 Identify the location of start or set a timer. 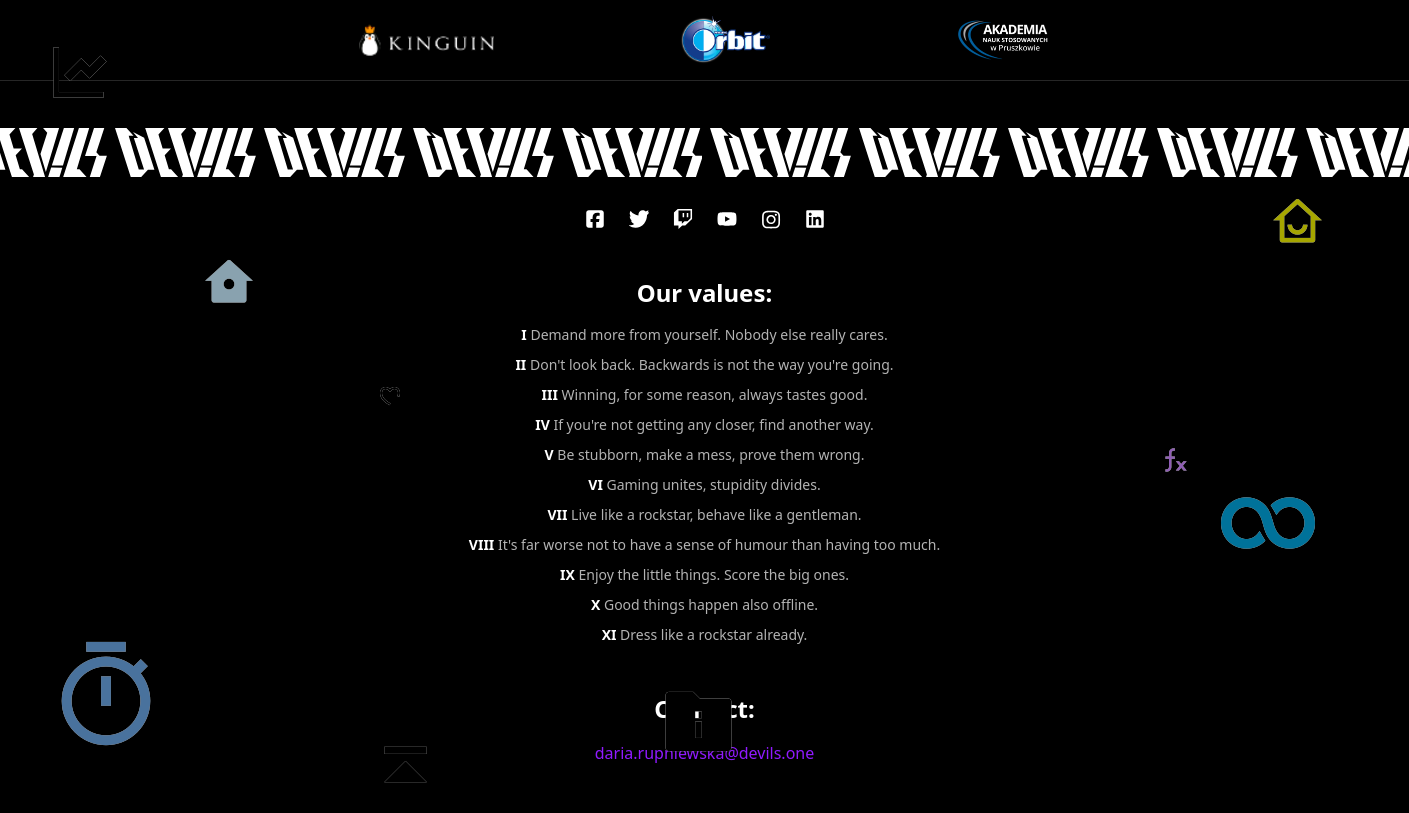
(106, 696).